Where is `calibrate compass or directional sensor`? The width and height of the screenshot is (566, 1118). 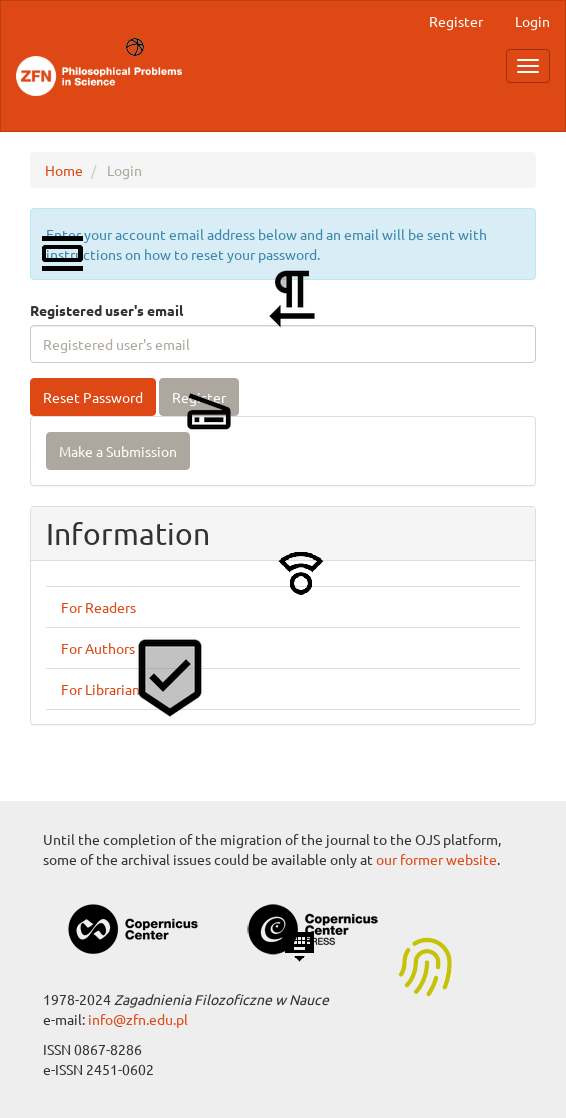
calibrate compass or directional sensor is located at coordinates (301, 572).